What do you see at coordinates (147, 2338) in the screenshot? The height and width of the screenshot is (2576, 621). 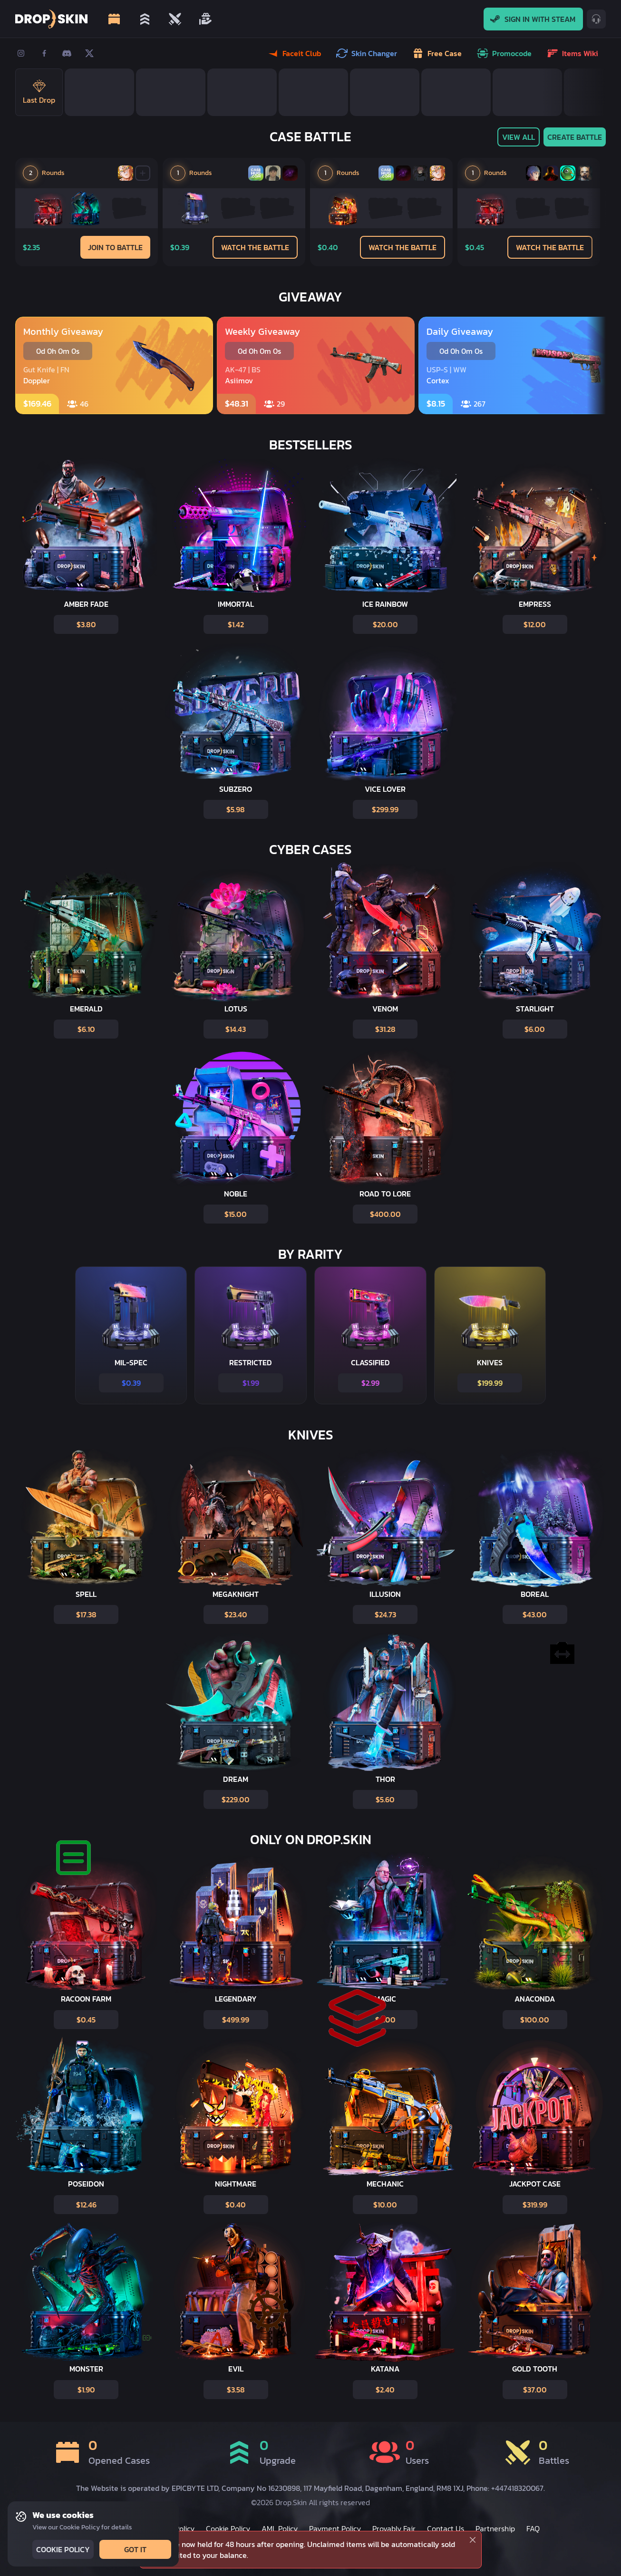 I see `add or extend battery life` at bounding box center [147, 2338].